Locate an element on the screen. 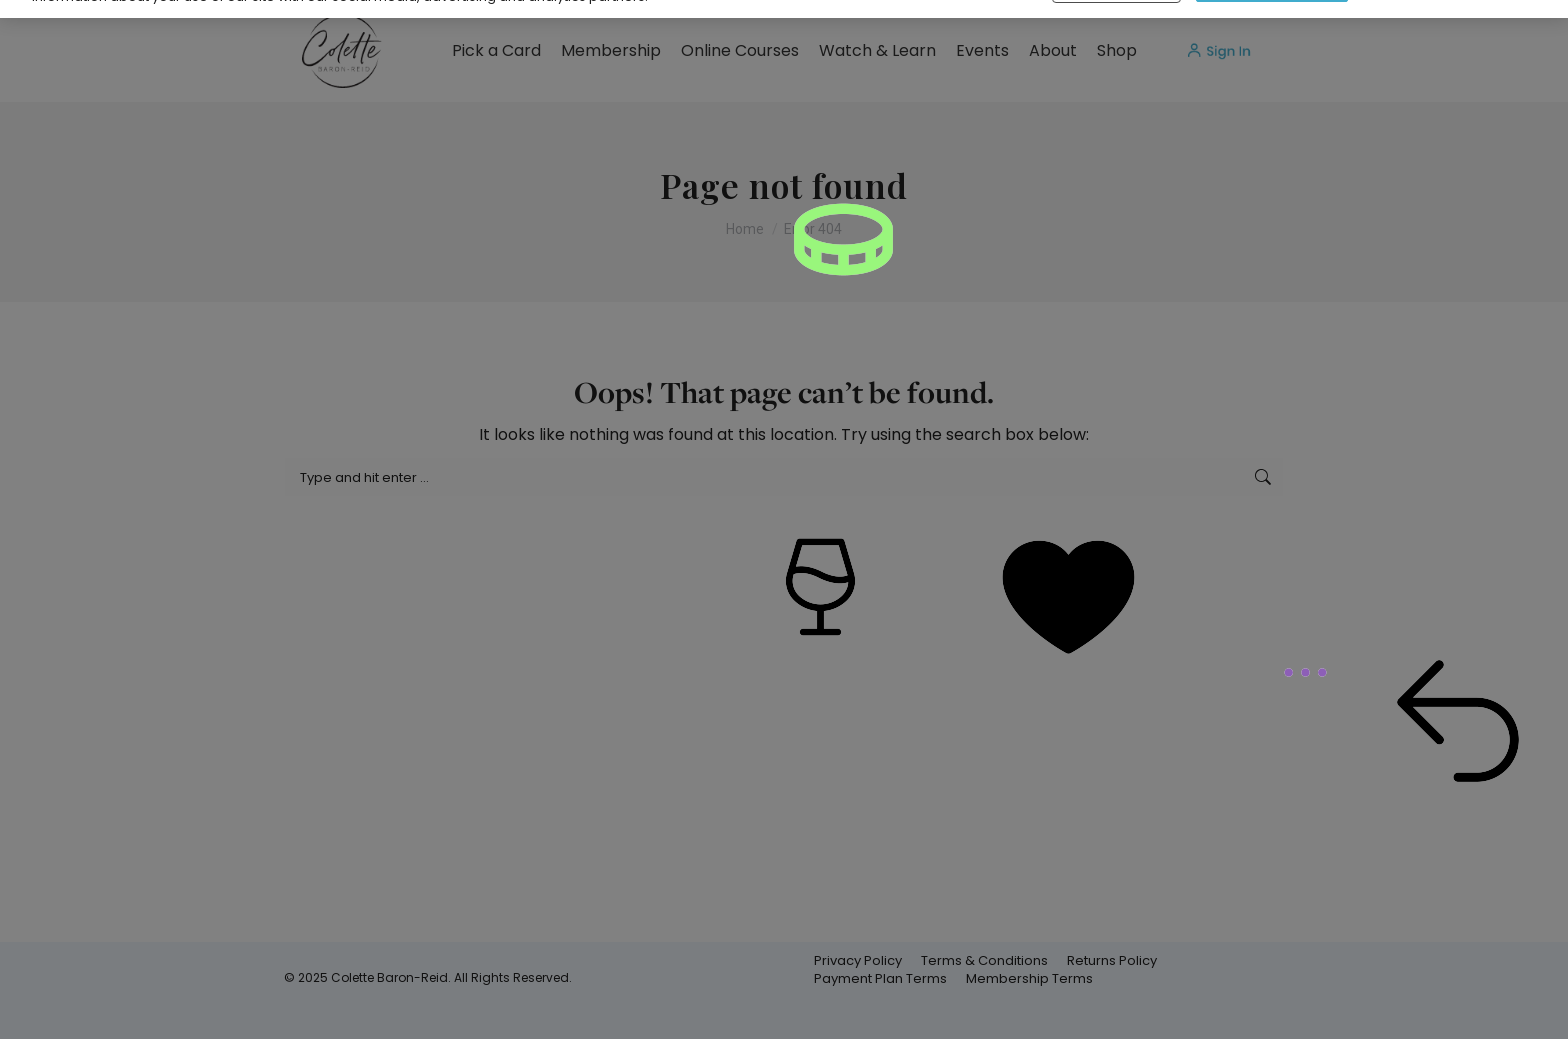 The width and height of the screenshot is (1568, 1039). add to favorites is located at coordinates (1068, 592).